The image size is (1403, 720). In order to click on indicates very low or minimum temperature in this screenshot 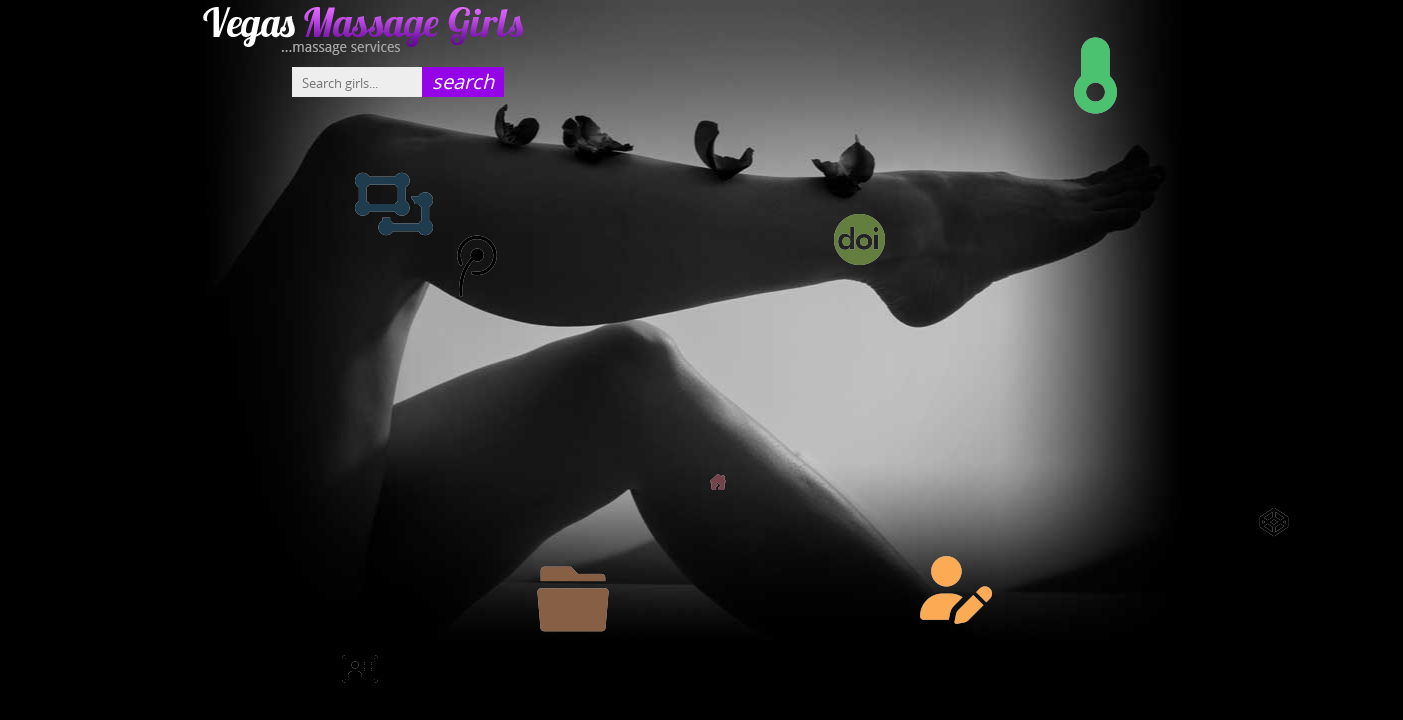, I will do `click(1095, 75)`.